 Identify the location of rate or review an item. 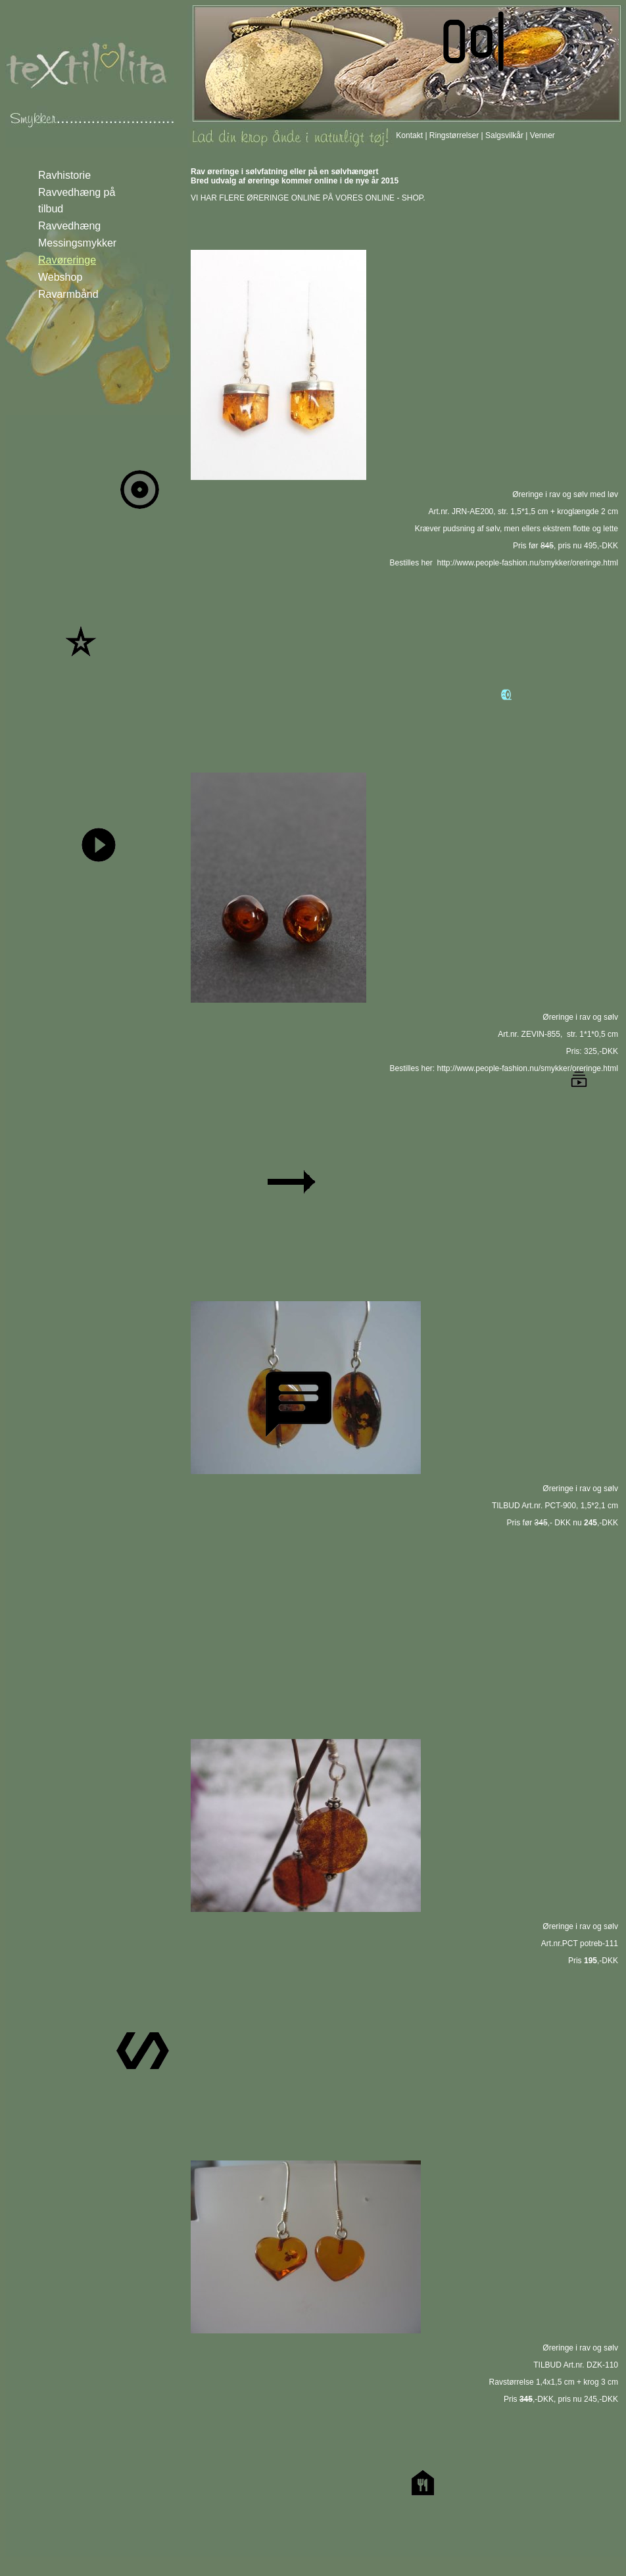
(81, 641).